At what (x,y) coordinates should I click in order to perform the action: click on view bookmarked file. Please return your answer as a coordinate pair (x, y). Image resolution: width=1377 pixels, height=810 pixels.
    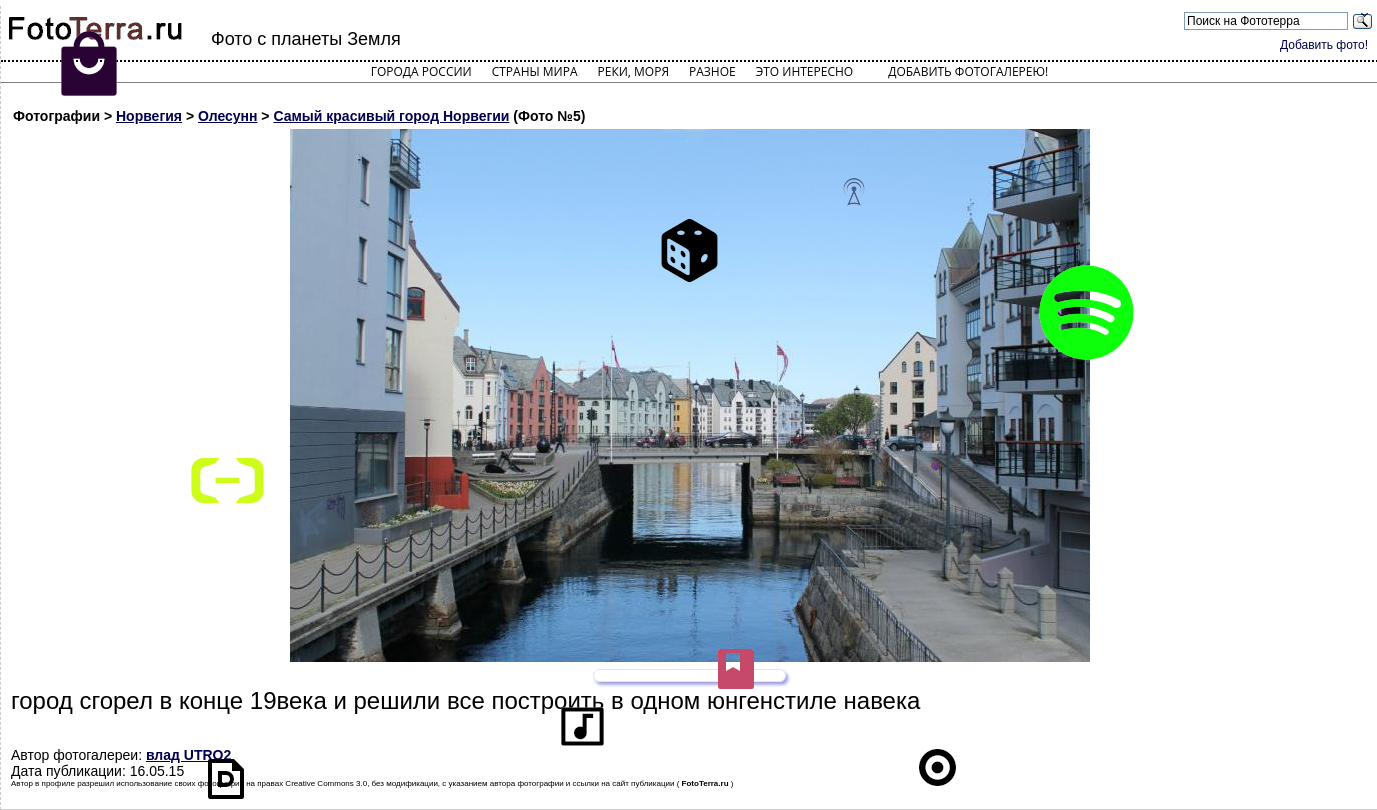
    Looking at the image, I should click on (736, 669).